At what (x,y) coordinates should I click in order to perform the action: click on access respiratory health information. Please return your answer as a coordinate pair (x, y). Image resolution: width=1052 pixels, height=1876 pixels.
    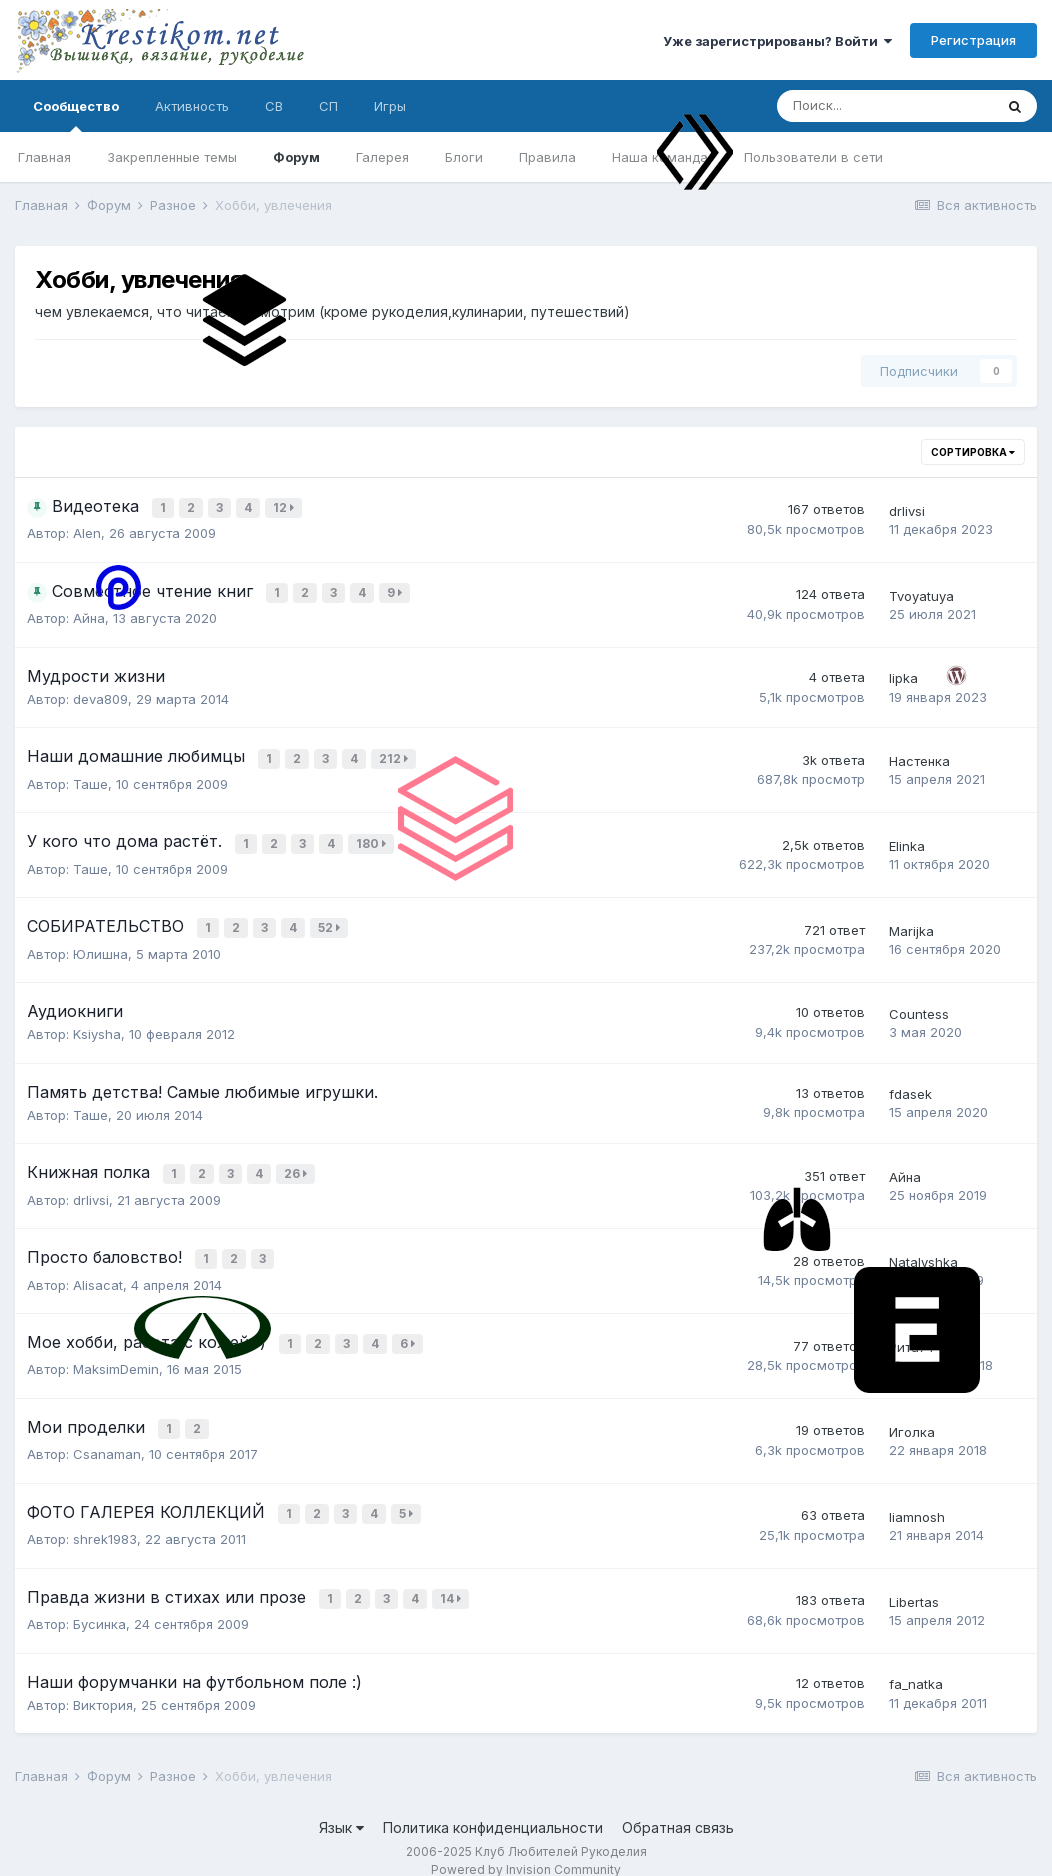
    Looking at the image, I should click on (797, 1221).